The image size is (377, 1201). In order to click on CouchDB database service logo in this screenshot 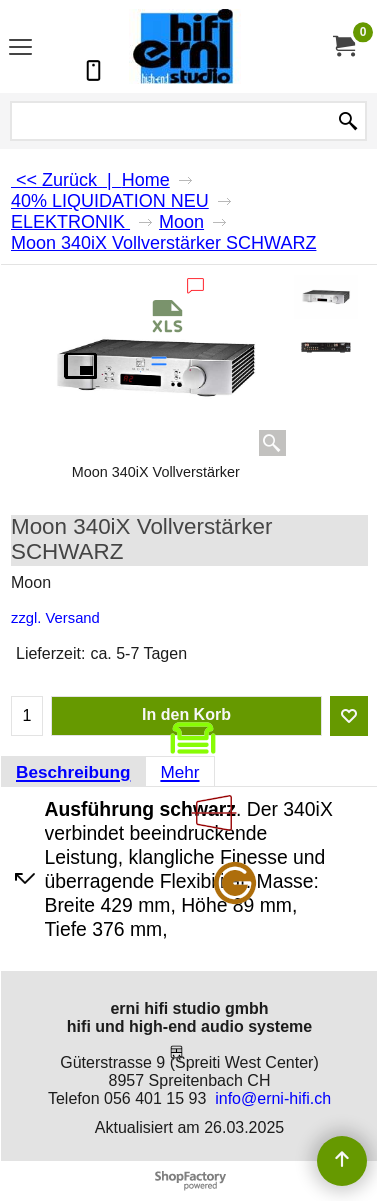, I will do `click(193, 738)`.